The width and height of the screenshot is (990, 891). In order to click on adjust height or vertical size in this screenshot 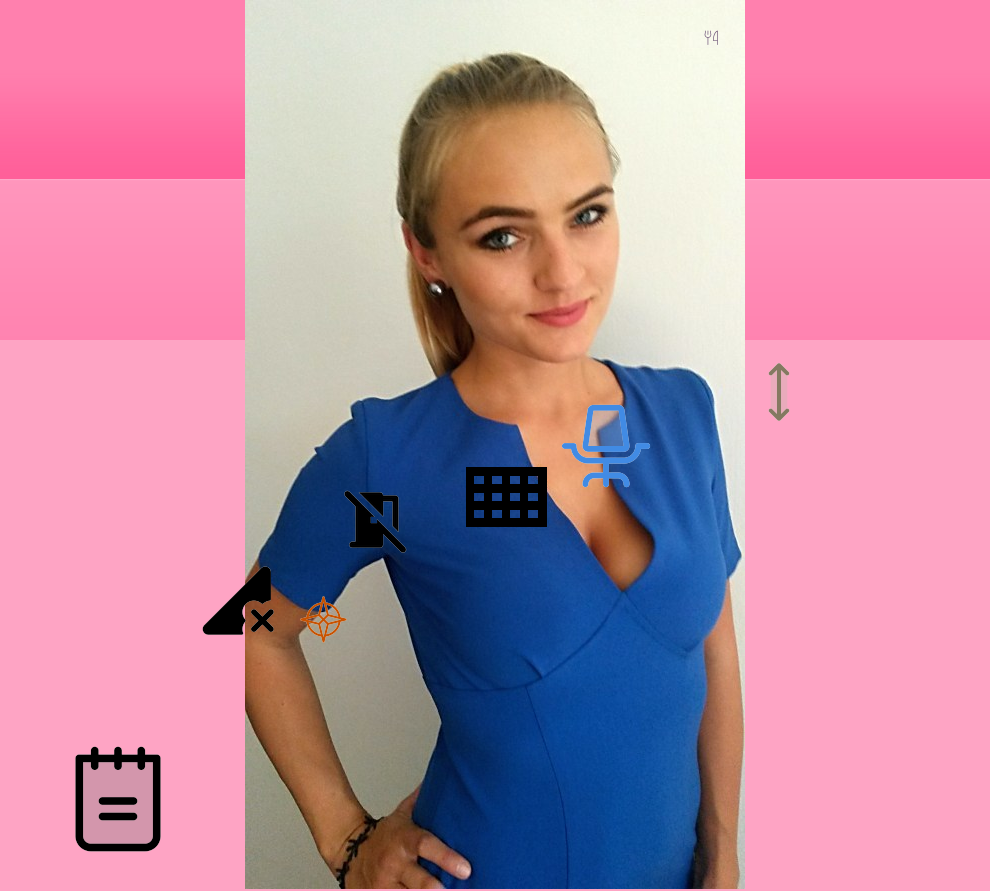, I will do `click(779, 392)`.